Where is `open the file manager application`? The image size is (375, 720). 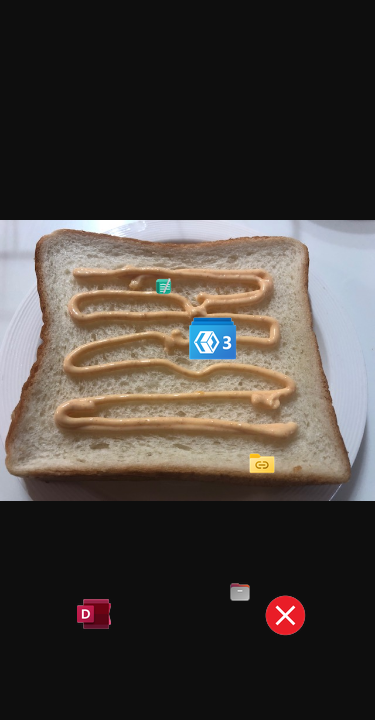
open the file manager application is located at coordinates (240, 592).